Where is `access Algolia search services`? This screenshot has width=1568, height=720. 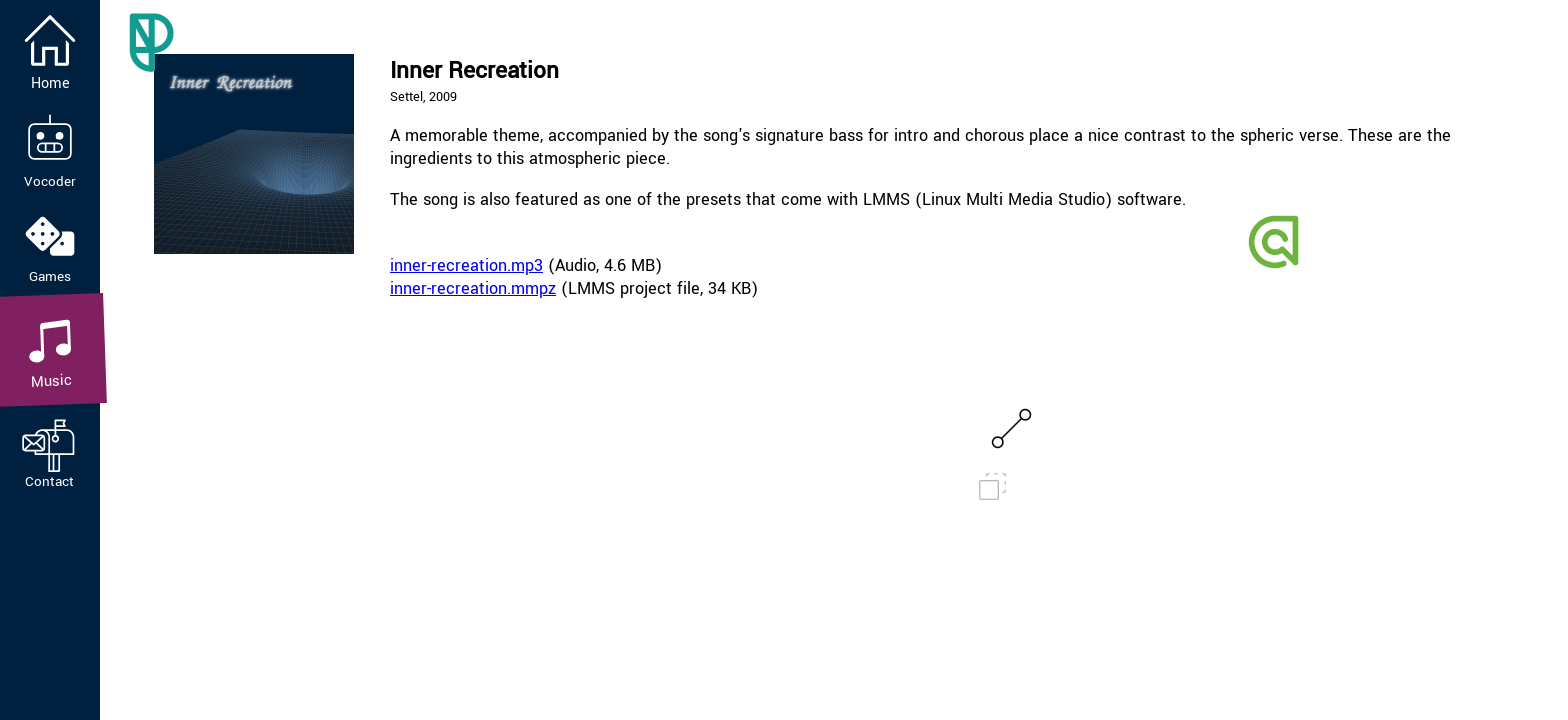
access Algolia search services is located at coordinates (1275, 242).